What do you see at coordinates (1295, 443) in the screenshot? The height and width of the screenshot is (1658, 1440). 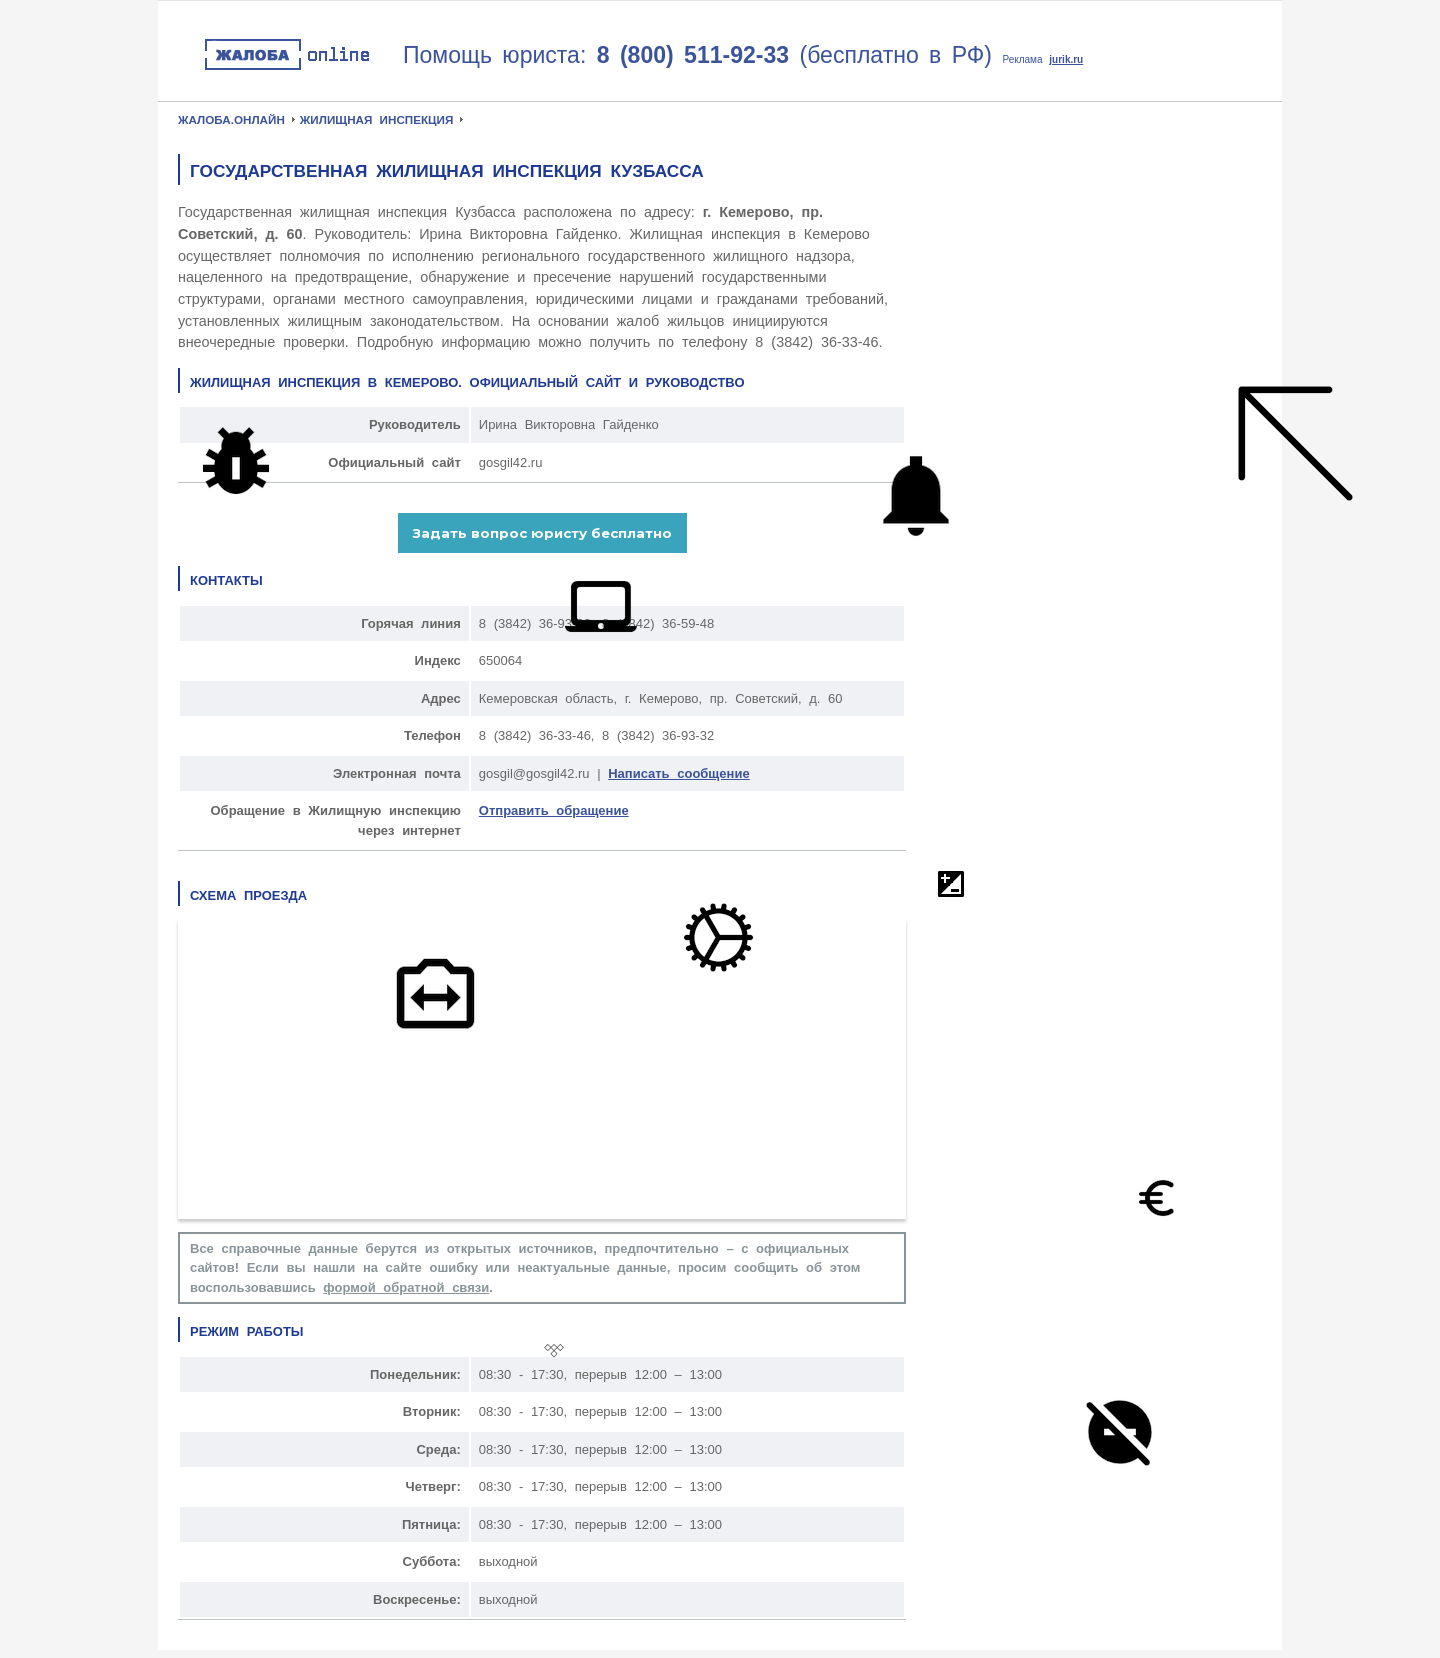 I see `navigate back to previous screen` at bounding box center [1295, 443].